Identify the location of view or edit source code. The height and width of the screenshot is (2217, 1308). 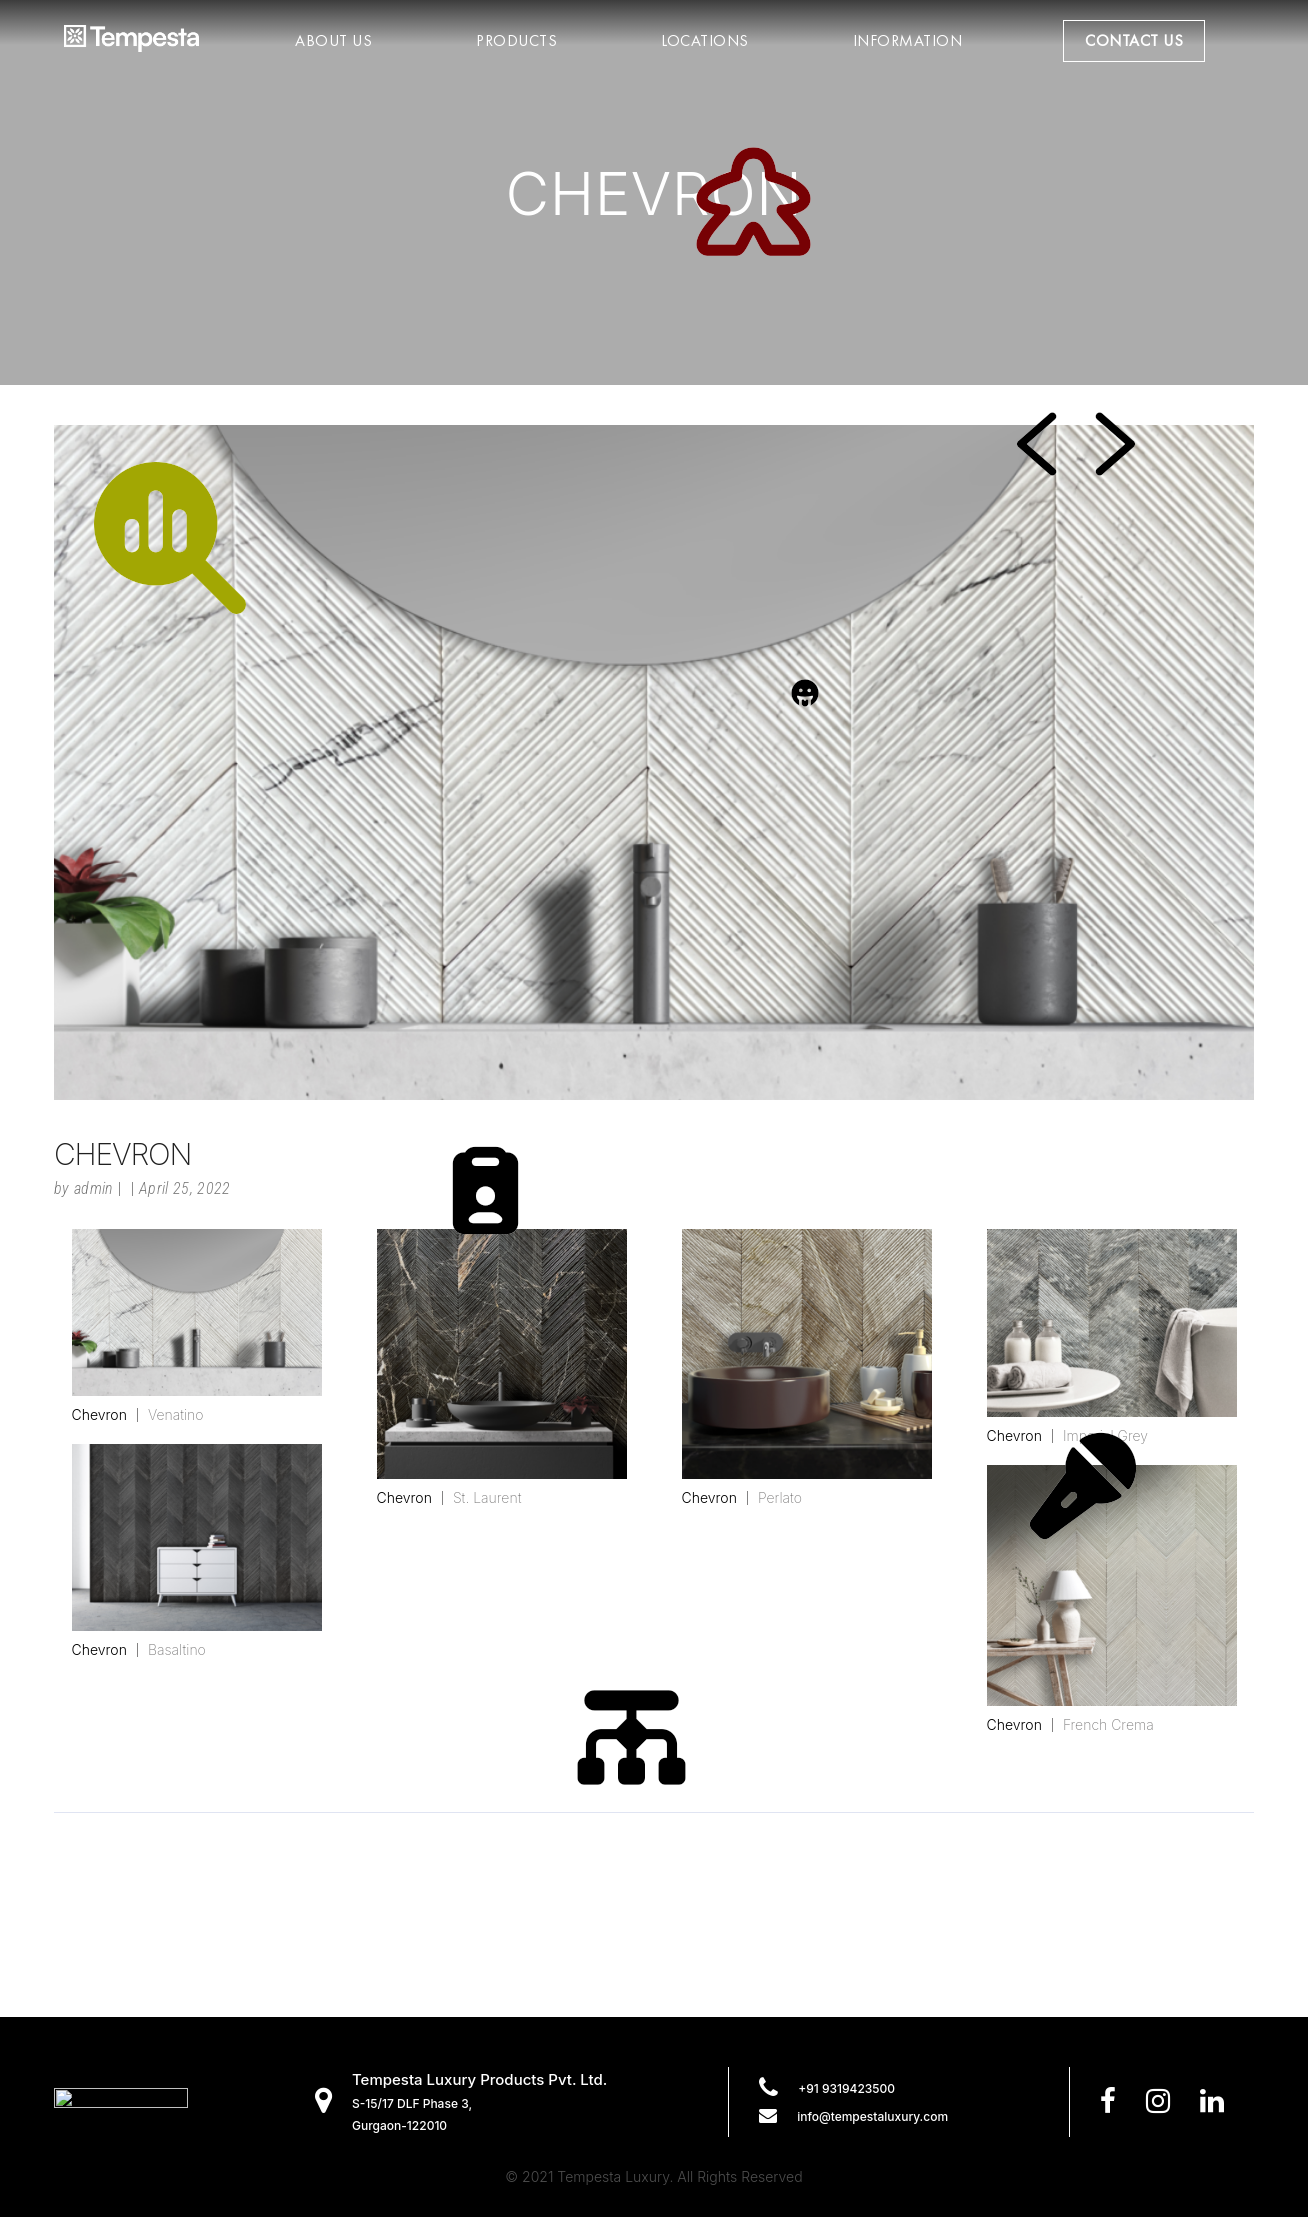
(1076, 444).